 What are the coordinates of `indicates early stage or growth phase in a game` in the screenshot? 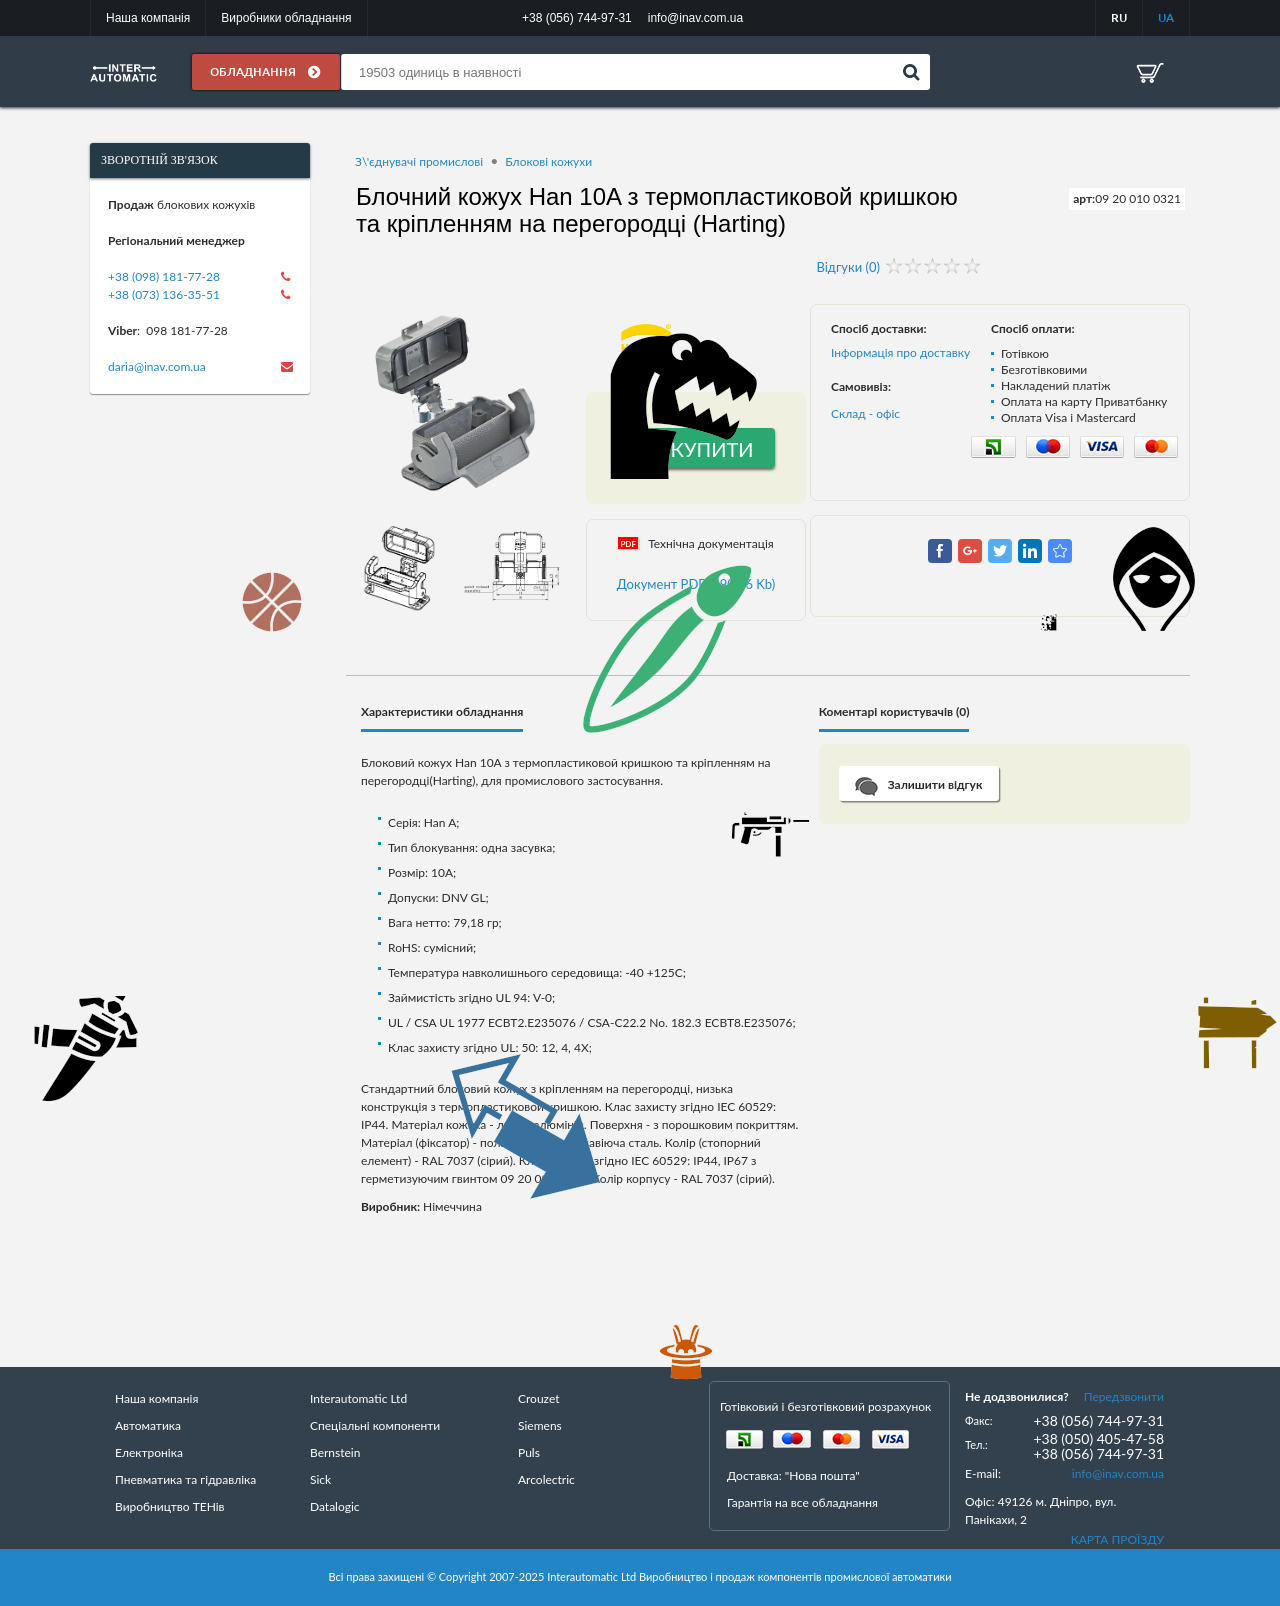 It's located at (667, 645).